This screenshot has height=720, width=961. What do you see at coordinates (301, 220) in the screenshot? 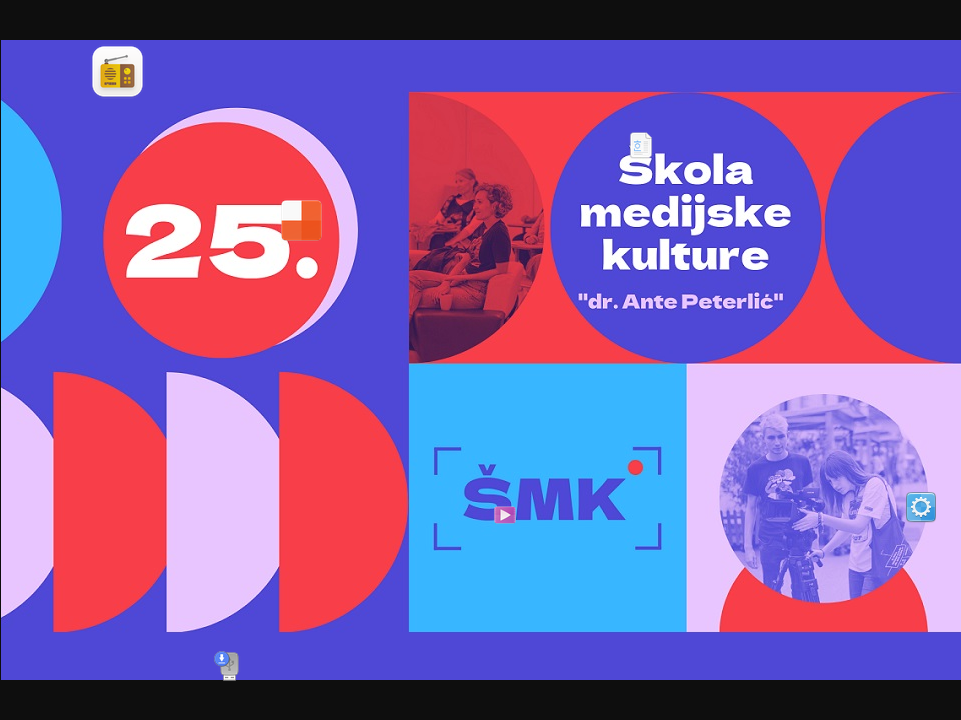
I see `switch to the top-left workspace` at bounding box center [301, 220].